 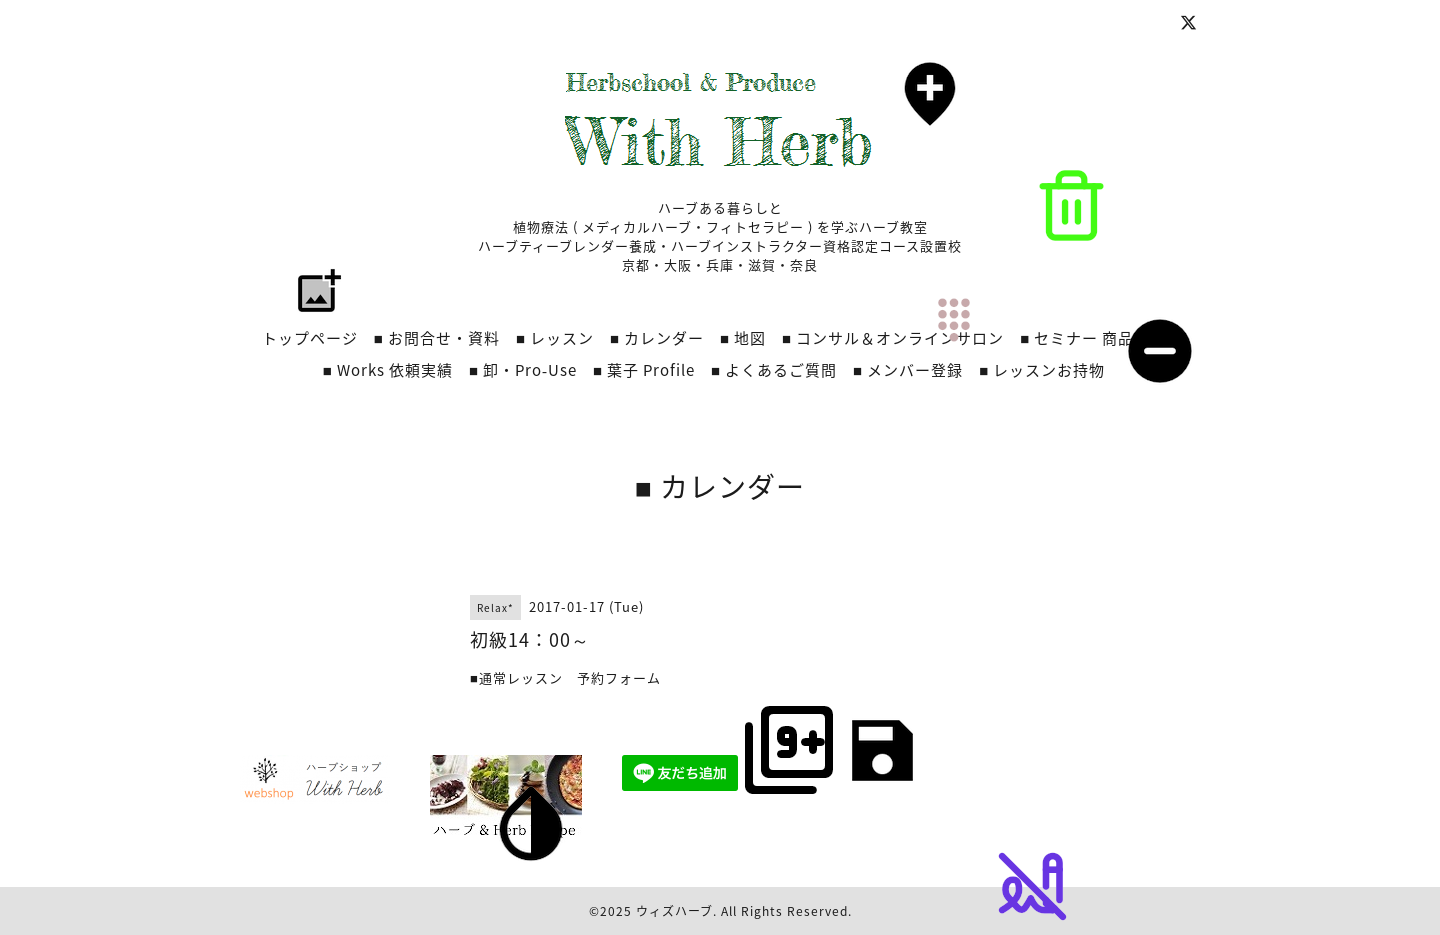 What do you see at coordinates (789, 750) in the screenshot?
I see `indicates 9 or more items in a stack or collection` at bounding box center [789, 750].